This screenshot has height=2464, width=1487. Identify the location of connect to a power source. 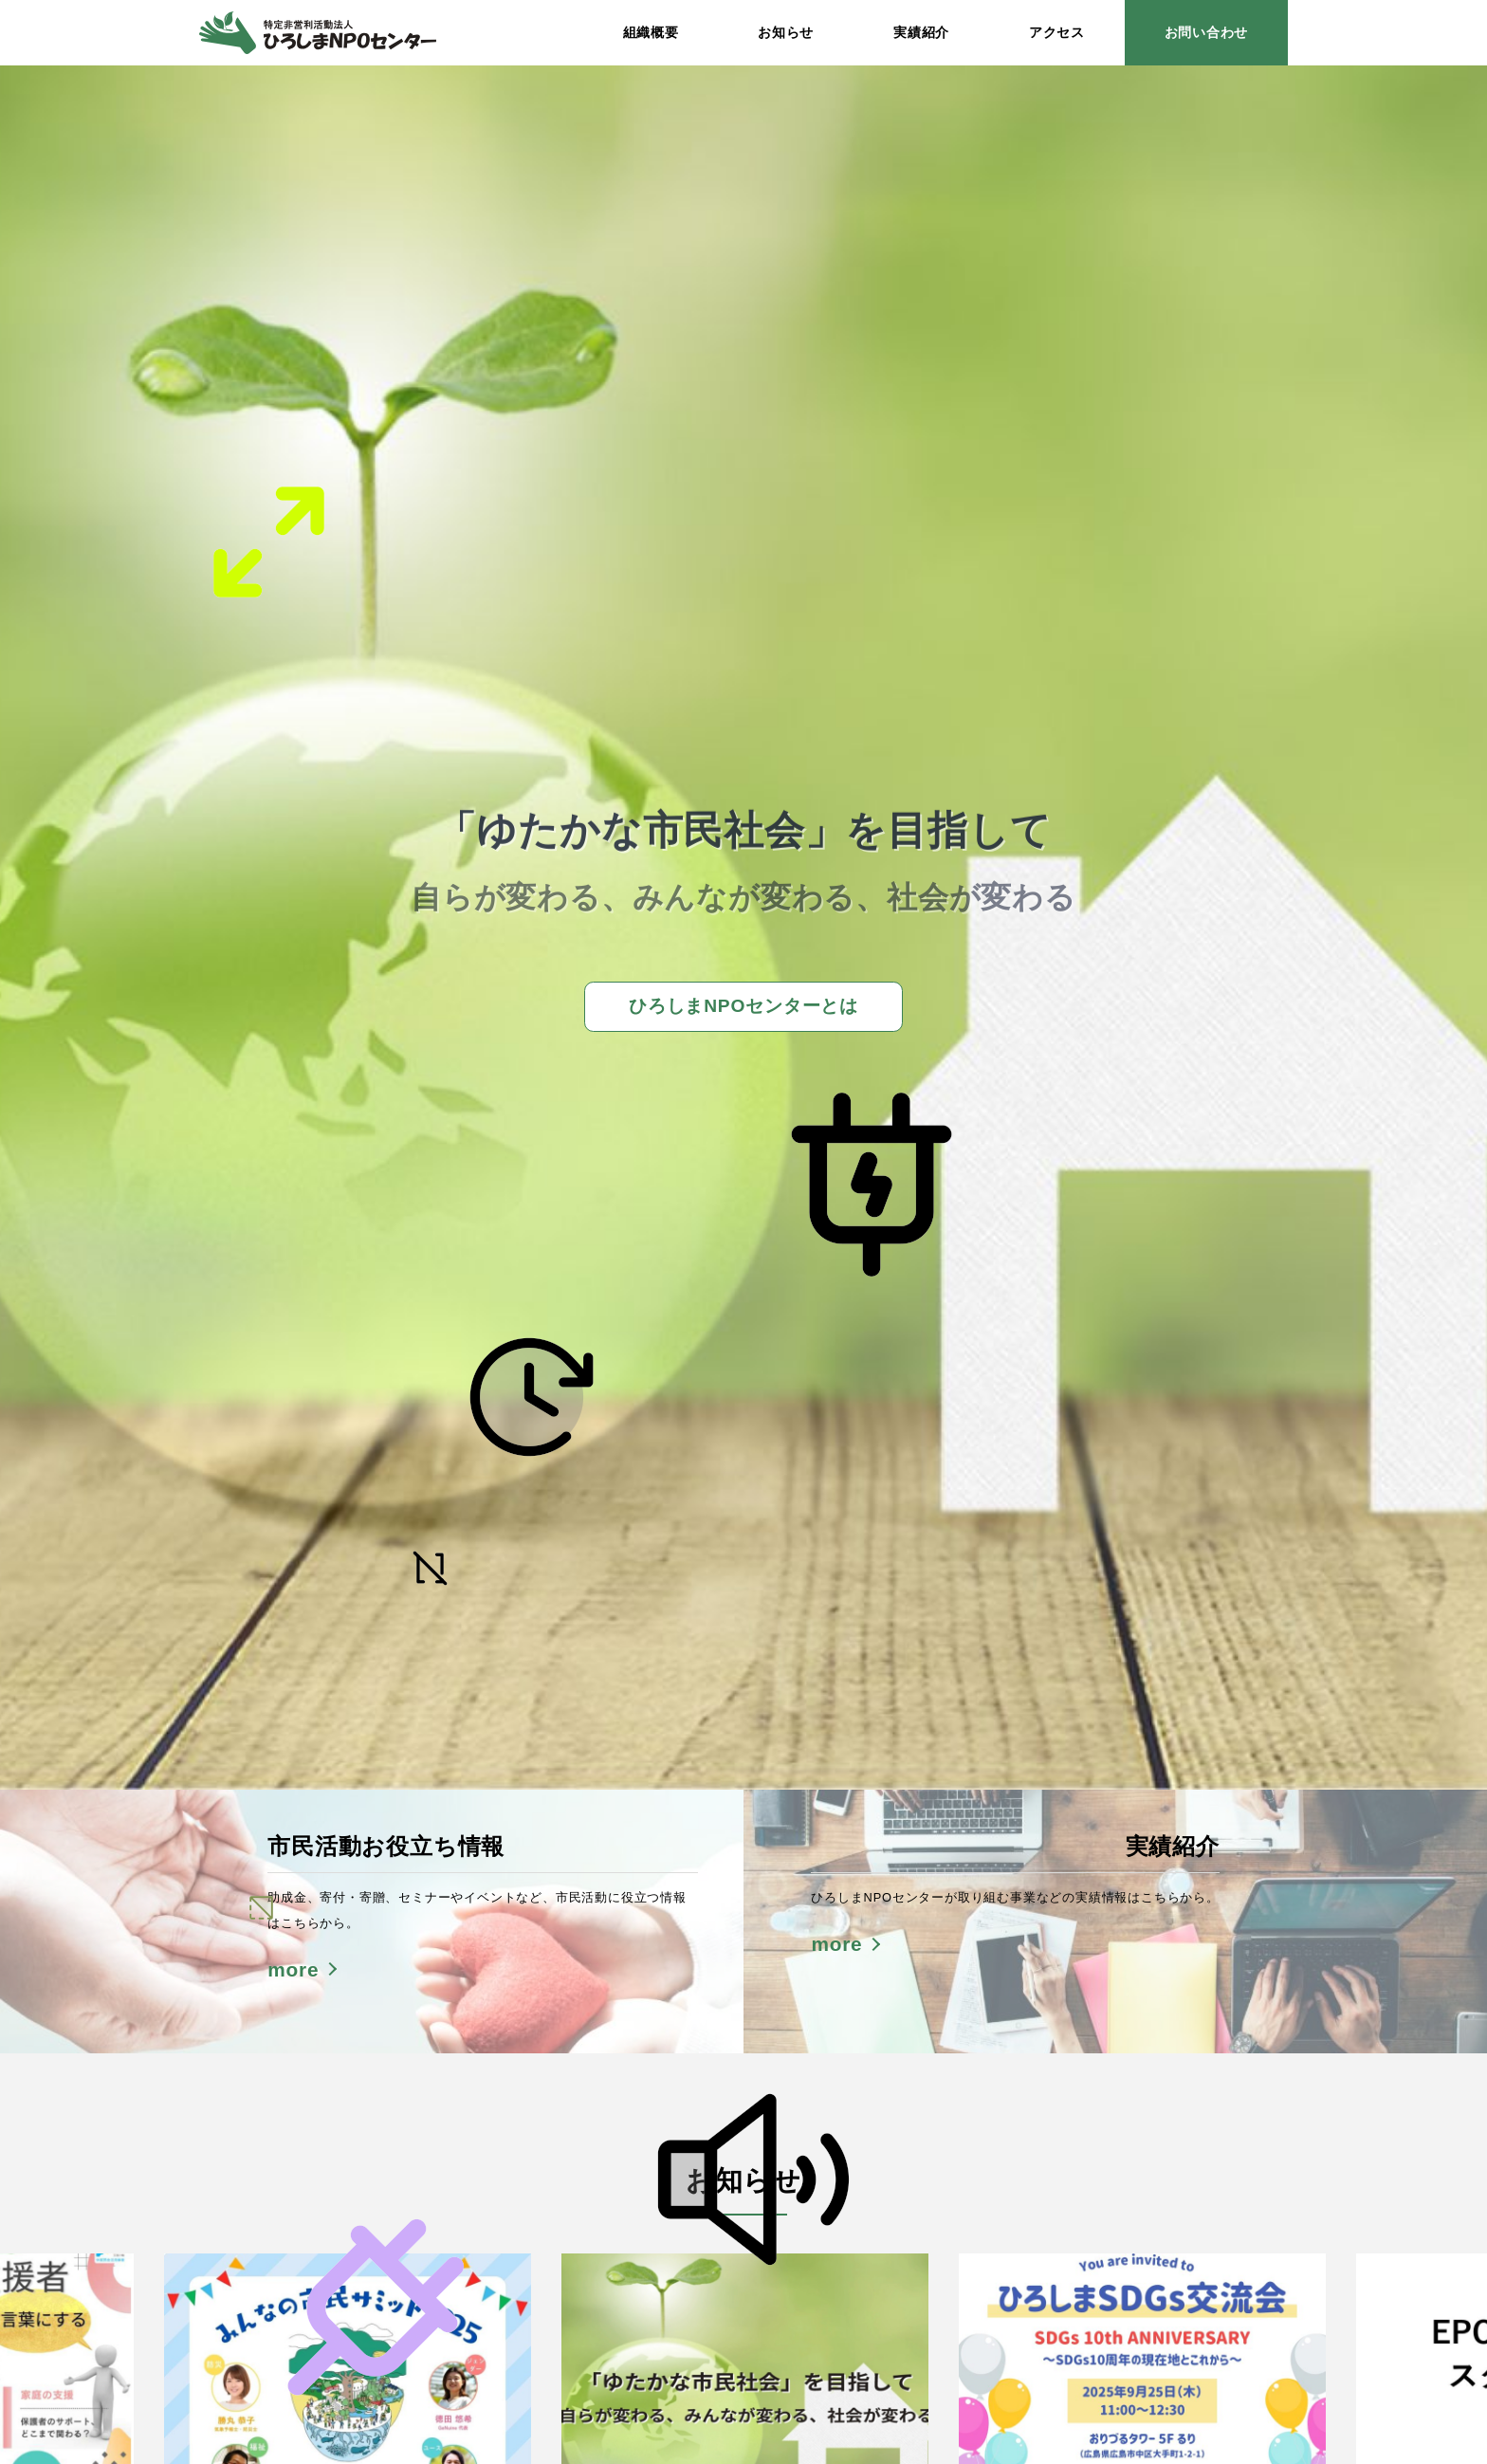
(373, 2310).